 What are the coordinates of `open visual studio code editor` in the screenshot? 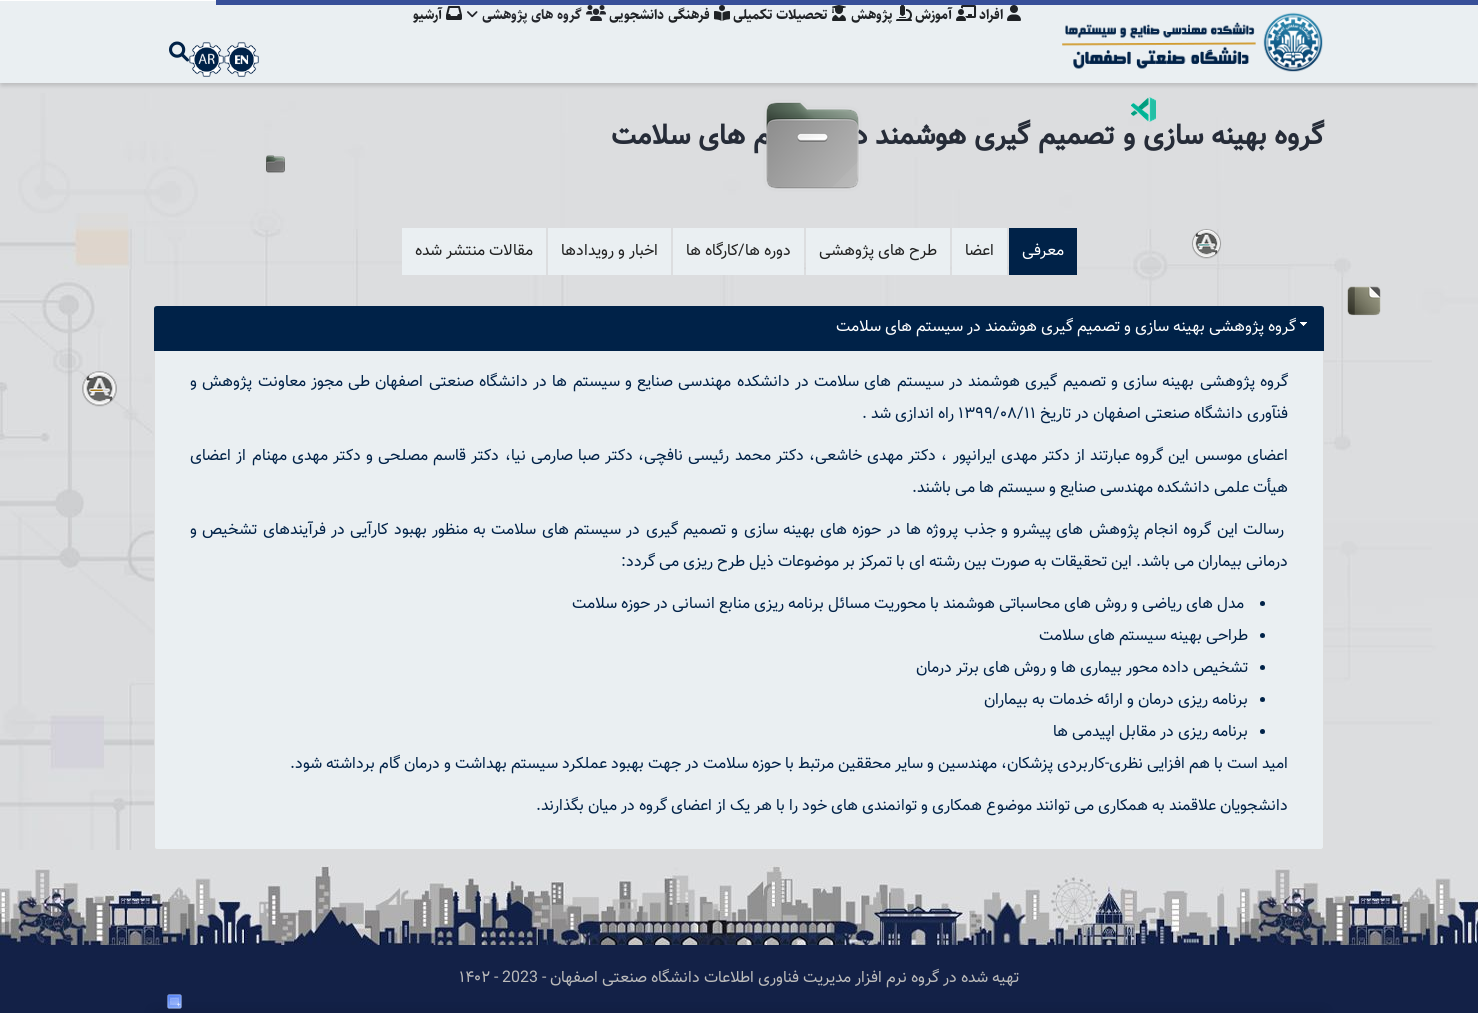 It's located at (1143, 109).